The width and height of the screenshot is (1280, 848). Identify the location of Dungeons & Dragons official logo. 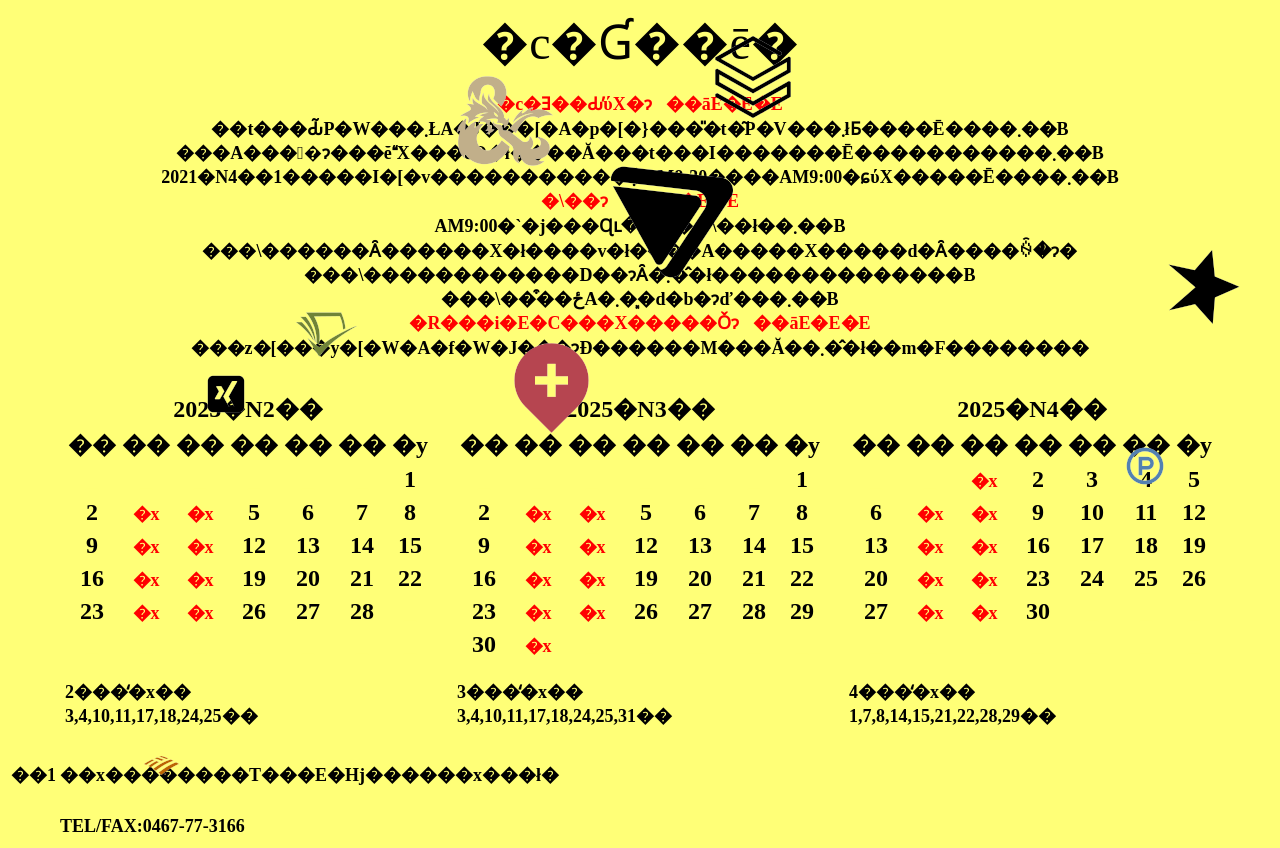
(505, 121).